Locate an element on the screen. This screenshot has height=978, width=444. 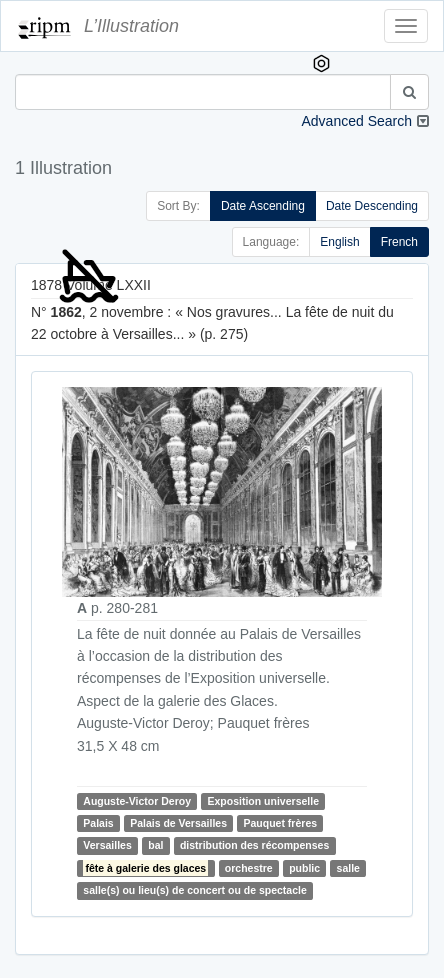
access settings or configuration options is located at coordinates (321, 63).